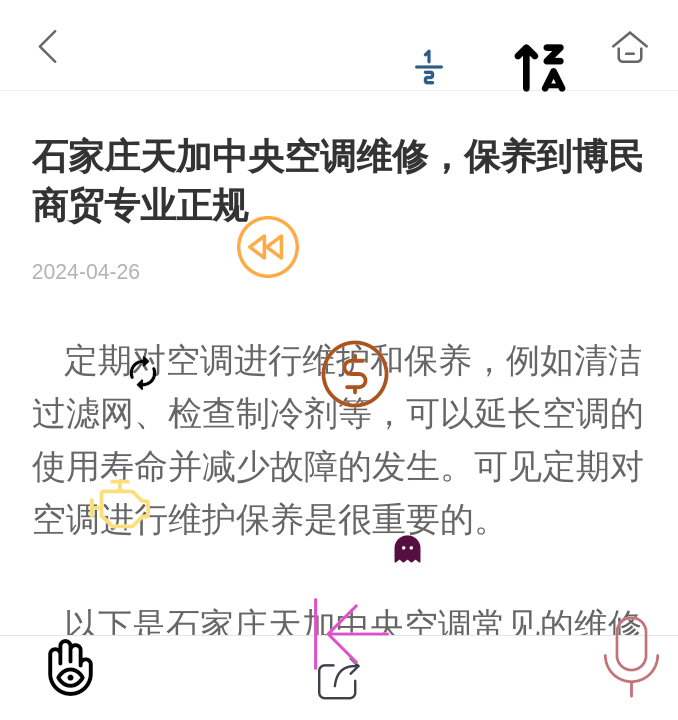 The height and width of the screenshot is (720, 678). Describe the element at coordinates (355, 374) in the screenshot. I see `view account balance or financial summary` at that location.